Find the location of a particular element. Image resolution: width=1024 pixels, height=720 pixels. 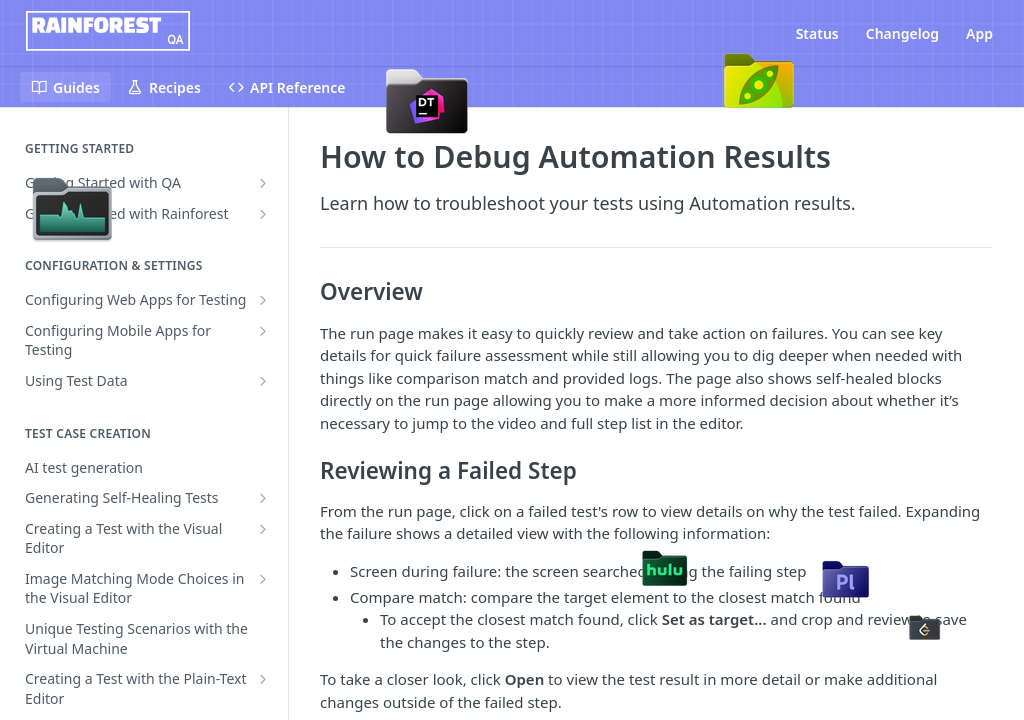

folder containing Hulu app data or downloads is located at coordinates (664, 569).